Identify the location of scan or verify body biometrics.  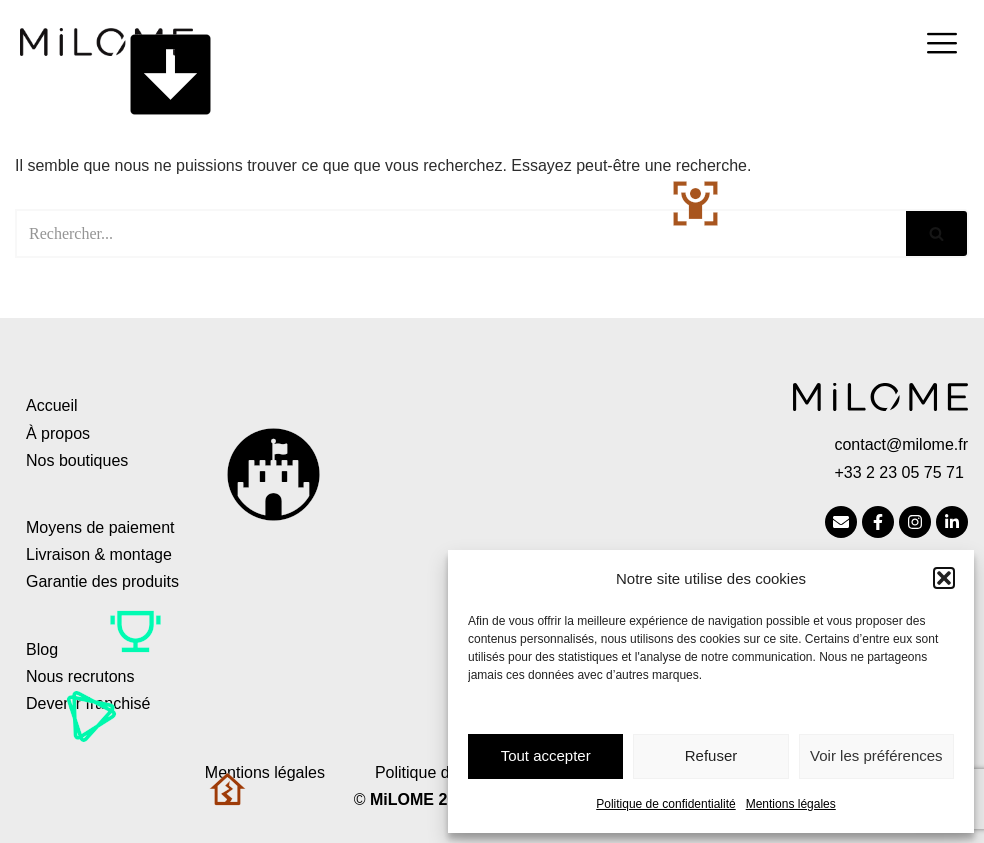
(695, 203).